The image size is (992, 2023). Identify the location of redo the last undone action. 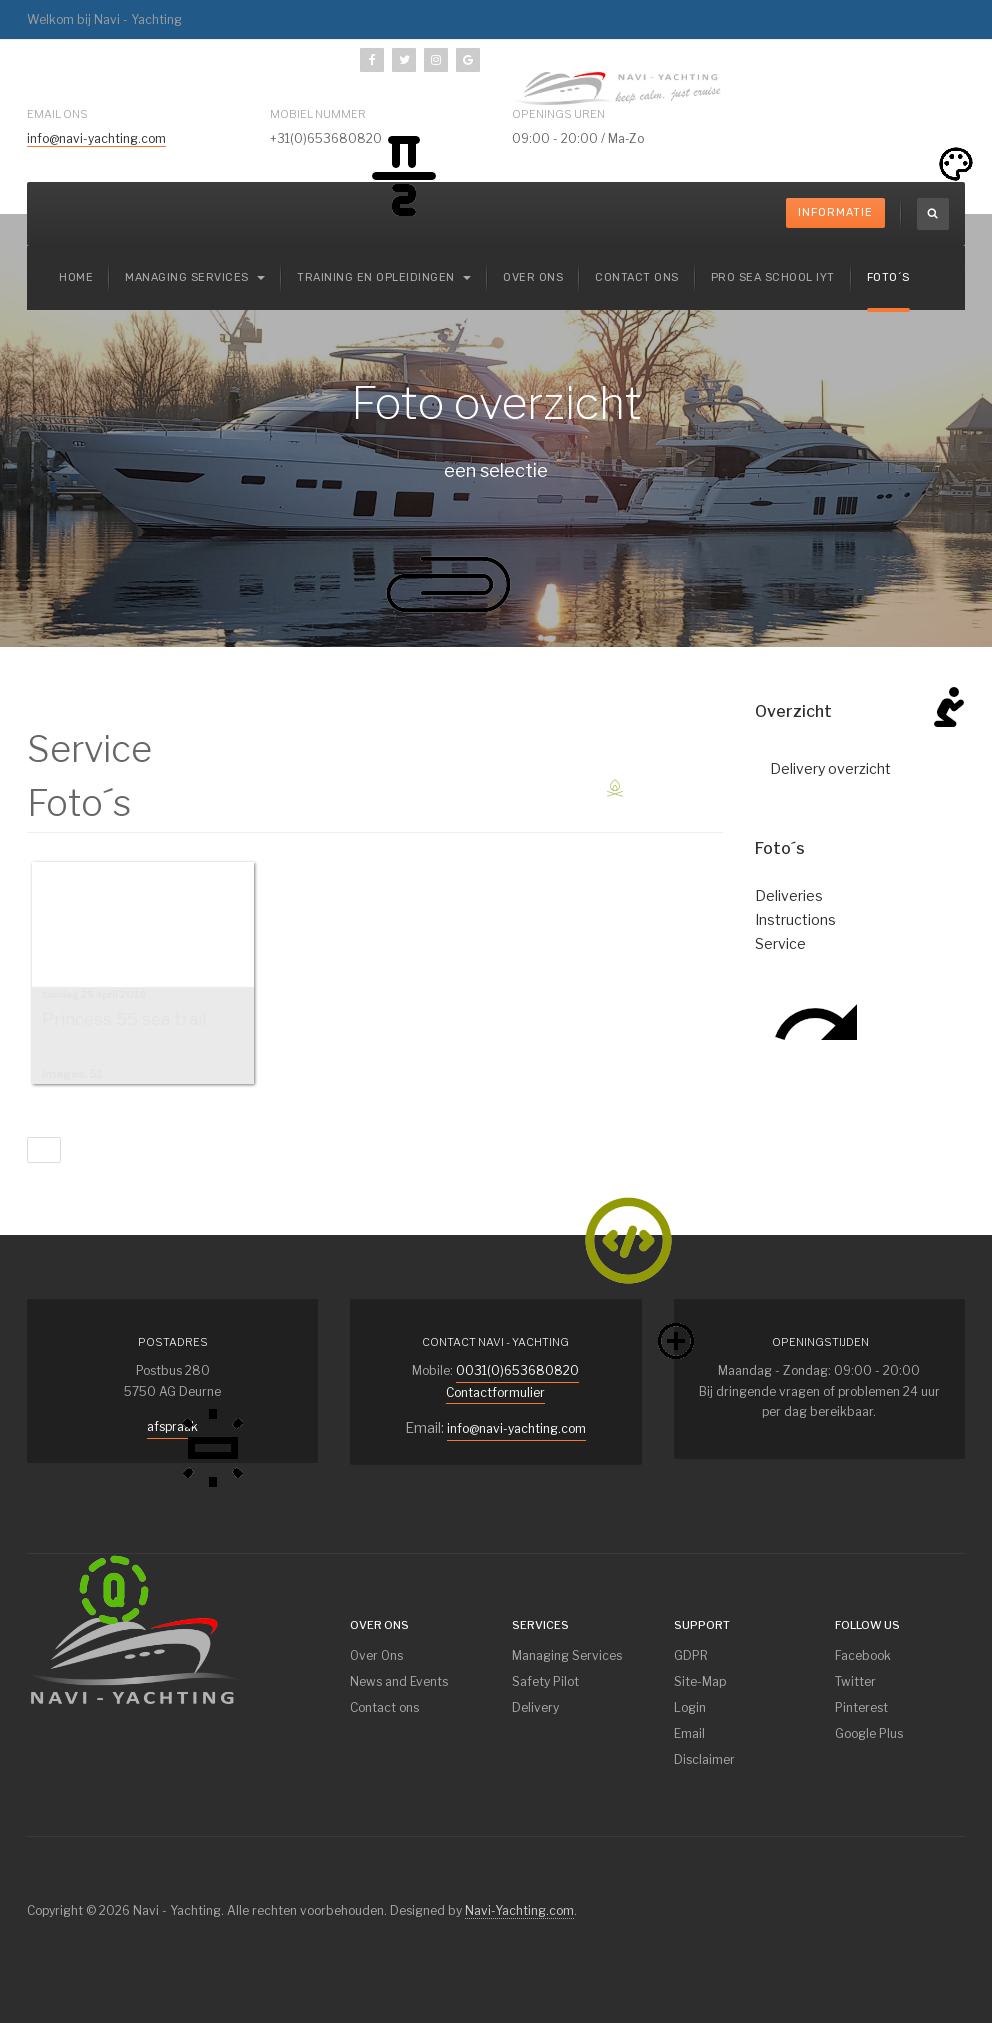
(817, 1024).